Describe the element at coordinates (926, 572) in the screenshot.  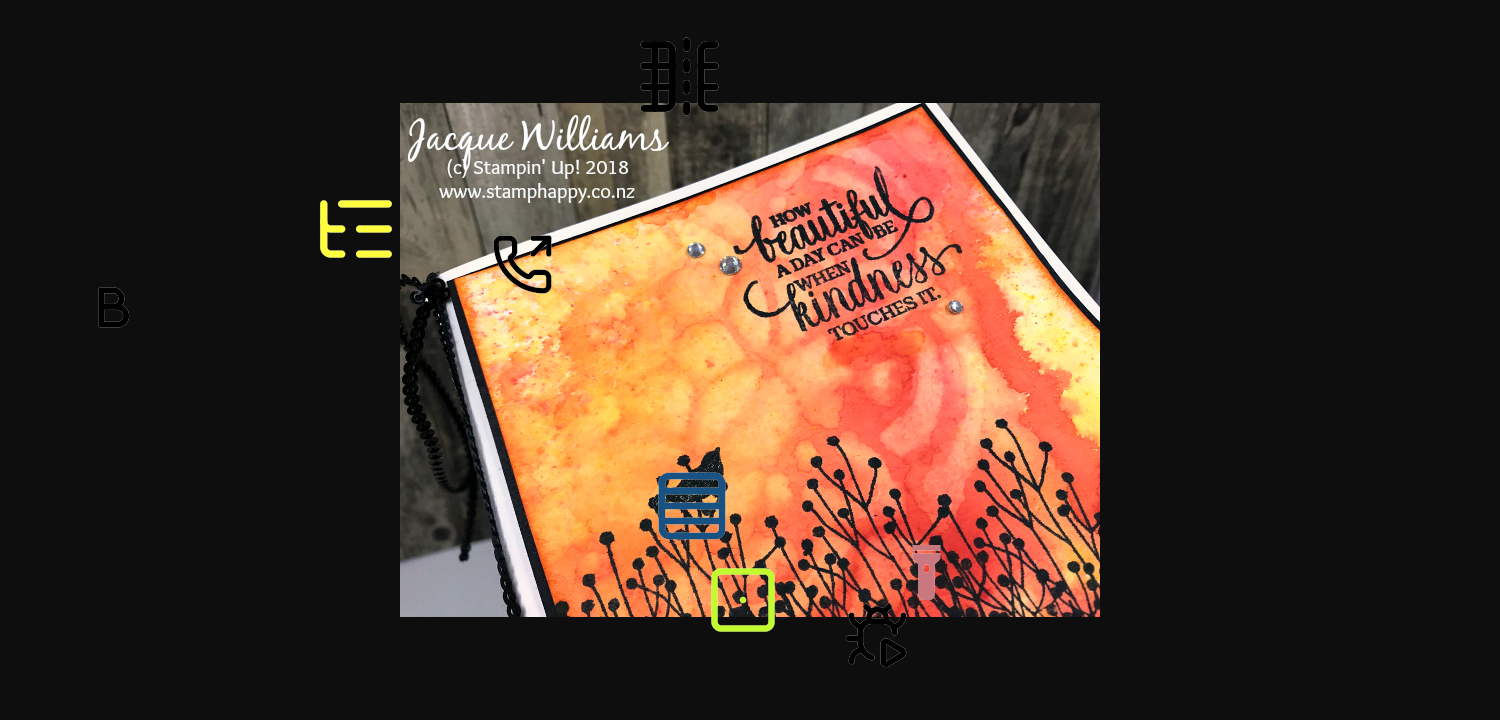
I see `toggle flashlight on/off` at that location.